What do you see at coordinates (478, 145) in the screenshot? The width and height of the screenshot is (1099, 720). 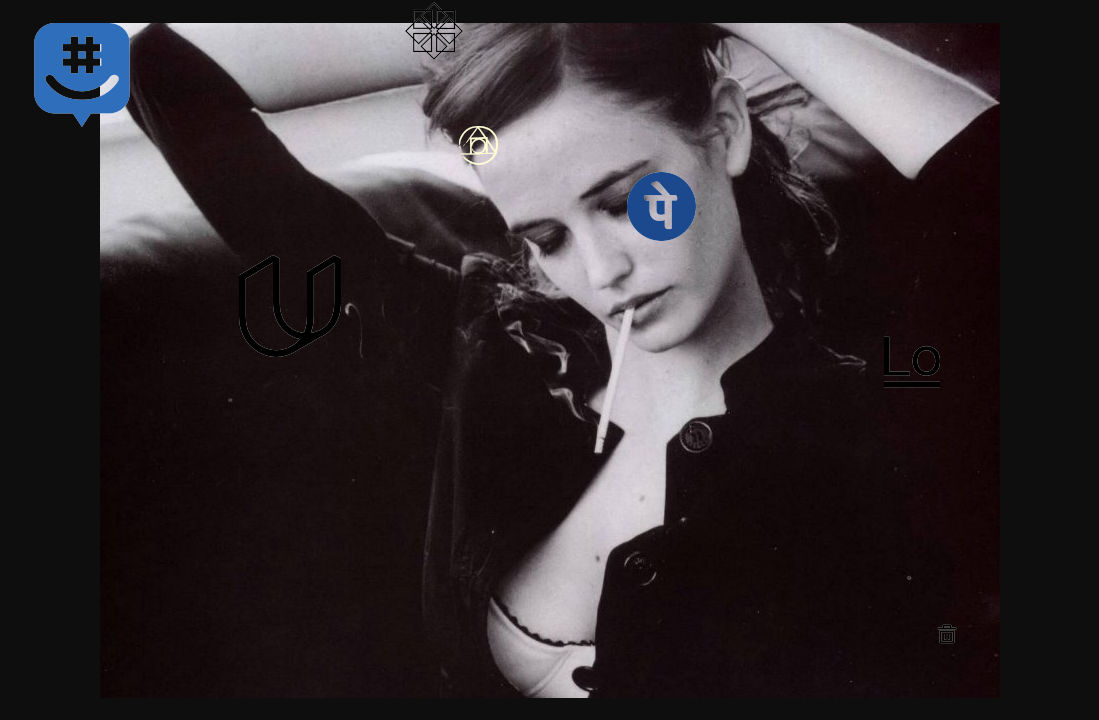 I see `postcss css processing tool logo` at bounding box center [478, 145].